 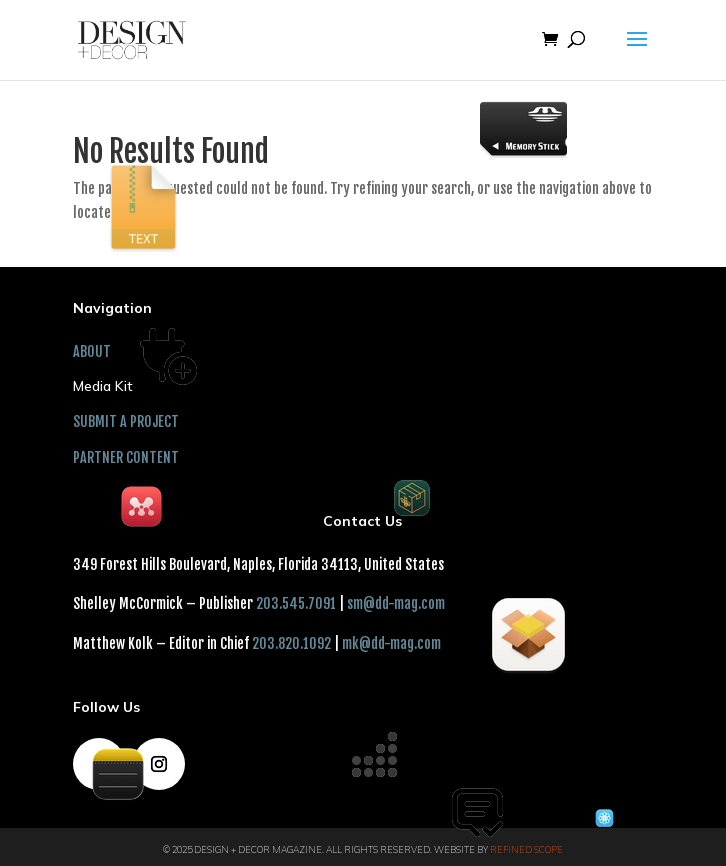 What do you see at coordinates (477, 811) in the screenshot?
I see `message sent successfully` at bounding box center [477, 811].